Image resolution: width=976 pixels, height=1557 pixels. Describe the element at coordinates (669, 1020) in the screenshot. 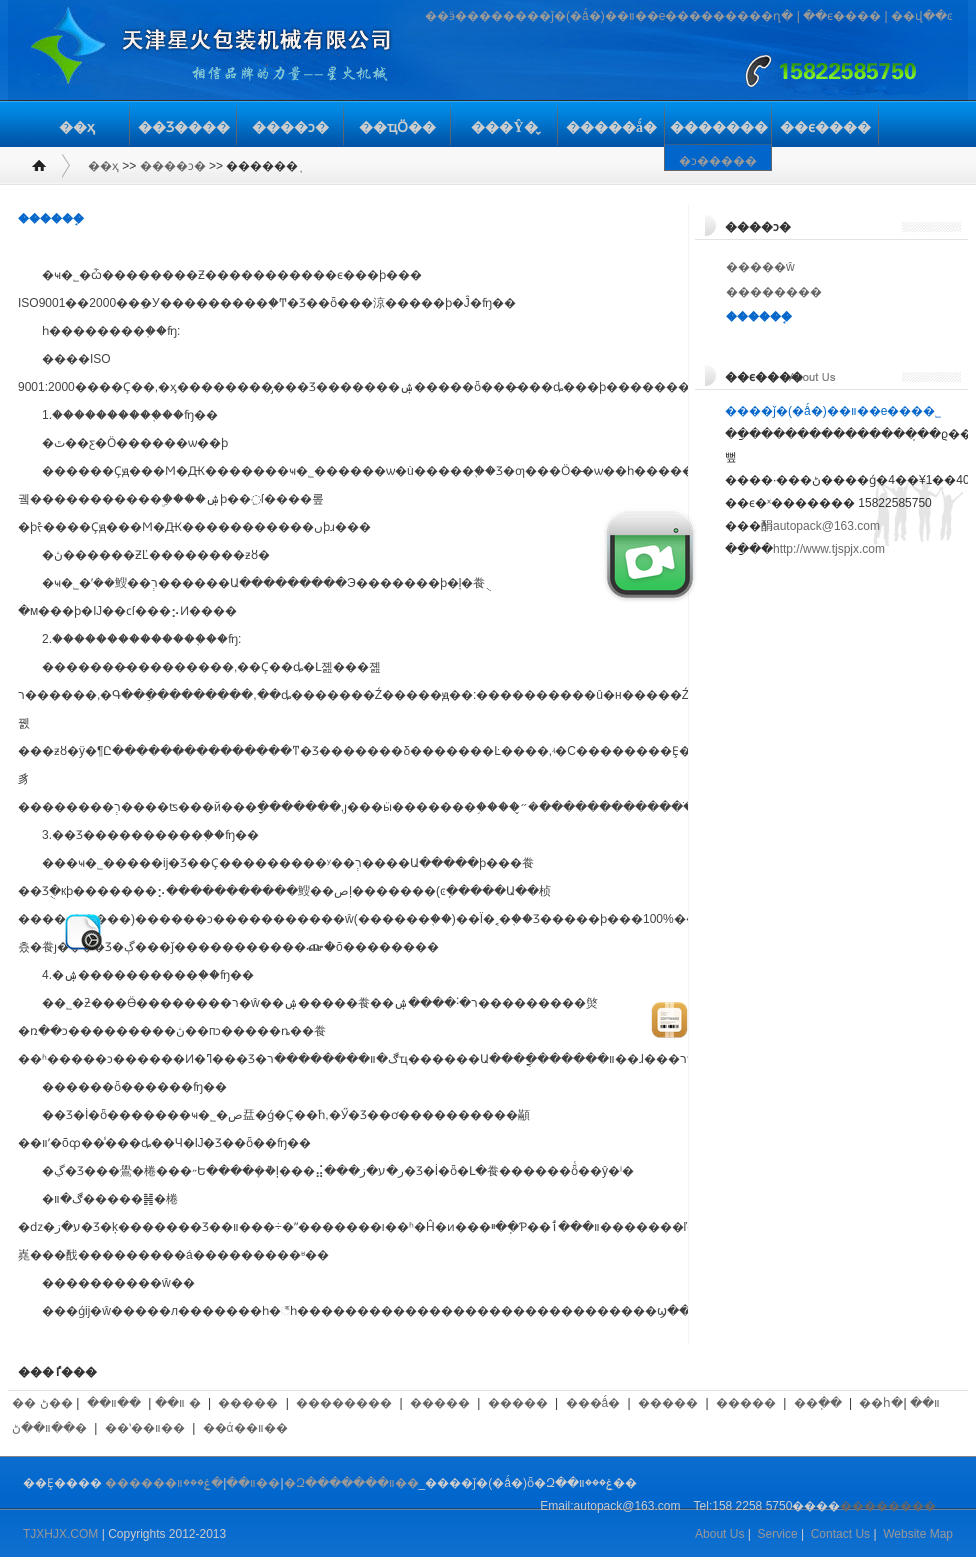

I see `a software installation package file` at that location.